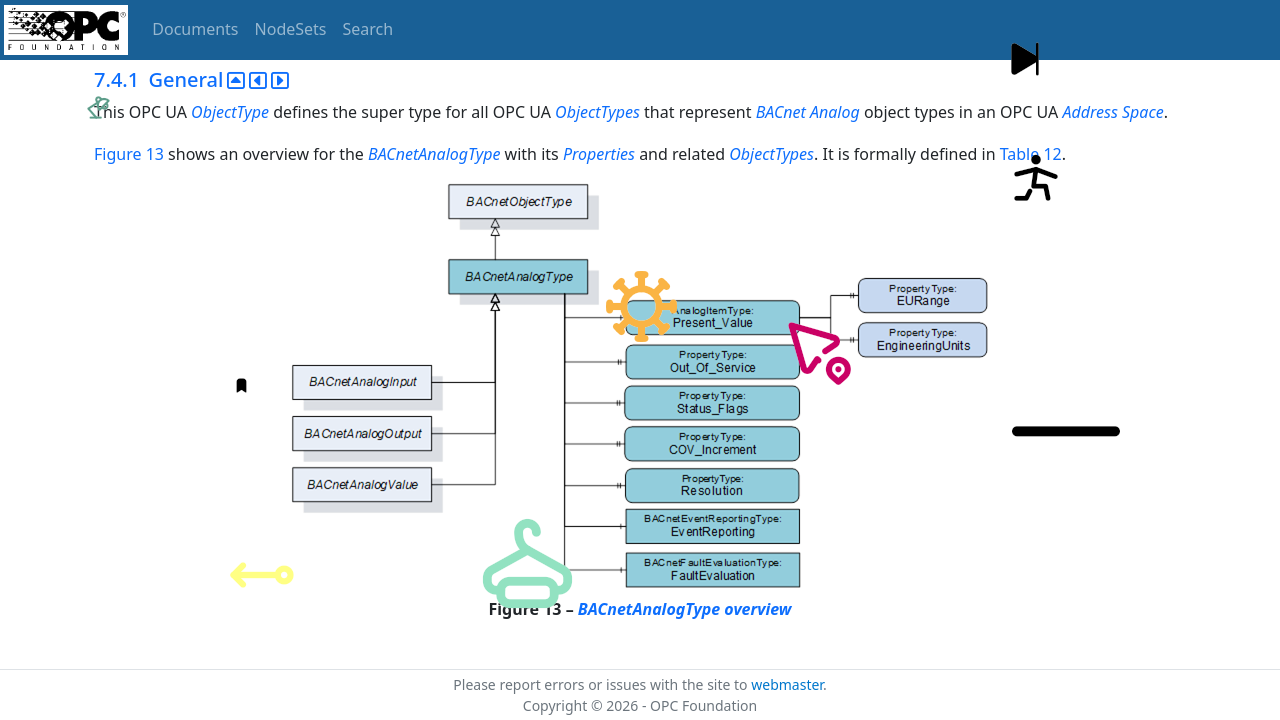  I want to click on skip to the next track, so click(1025, 59).